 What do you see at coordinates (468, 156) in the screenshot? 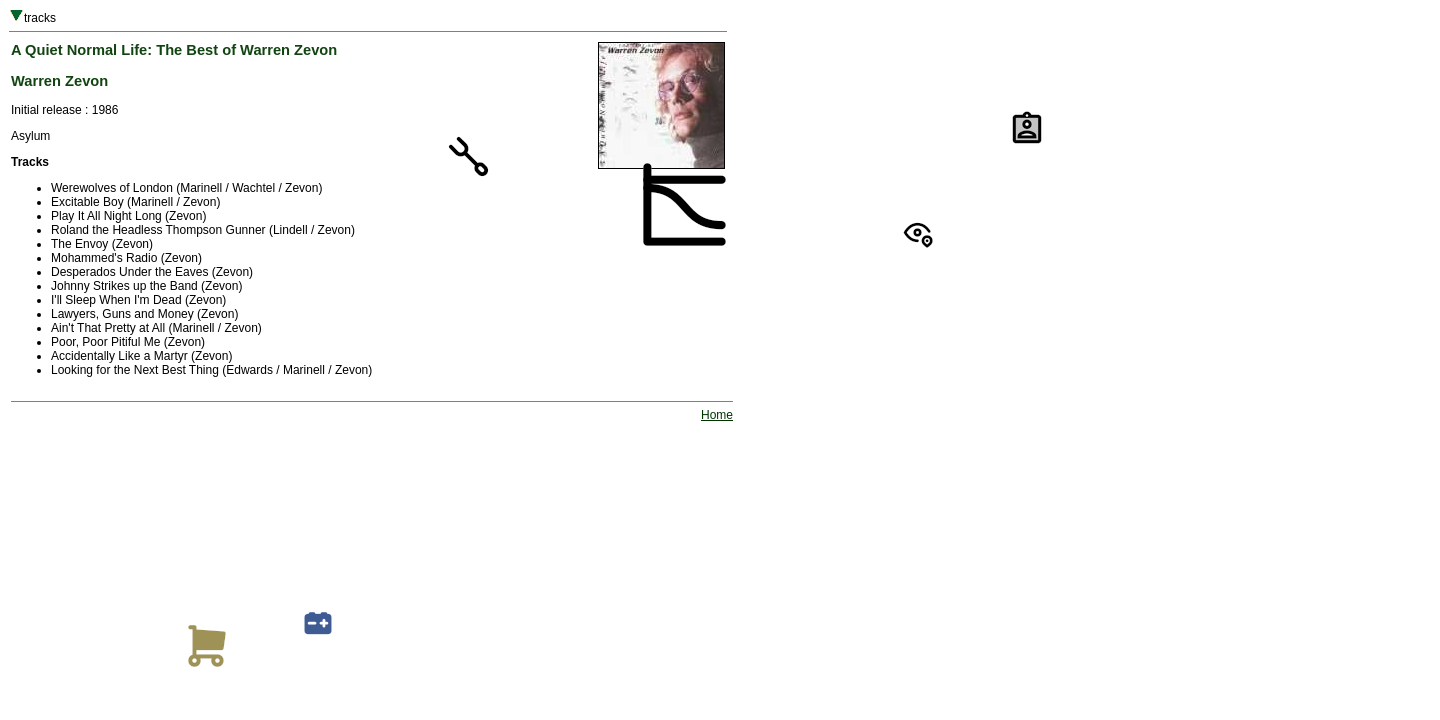
I see `access tool or utility settings` at bounding box center [468, 156].